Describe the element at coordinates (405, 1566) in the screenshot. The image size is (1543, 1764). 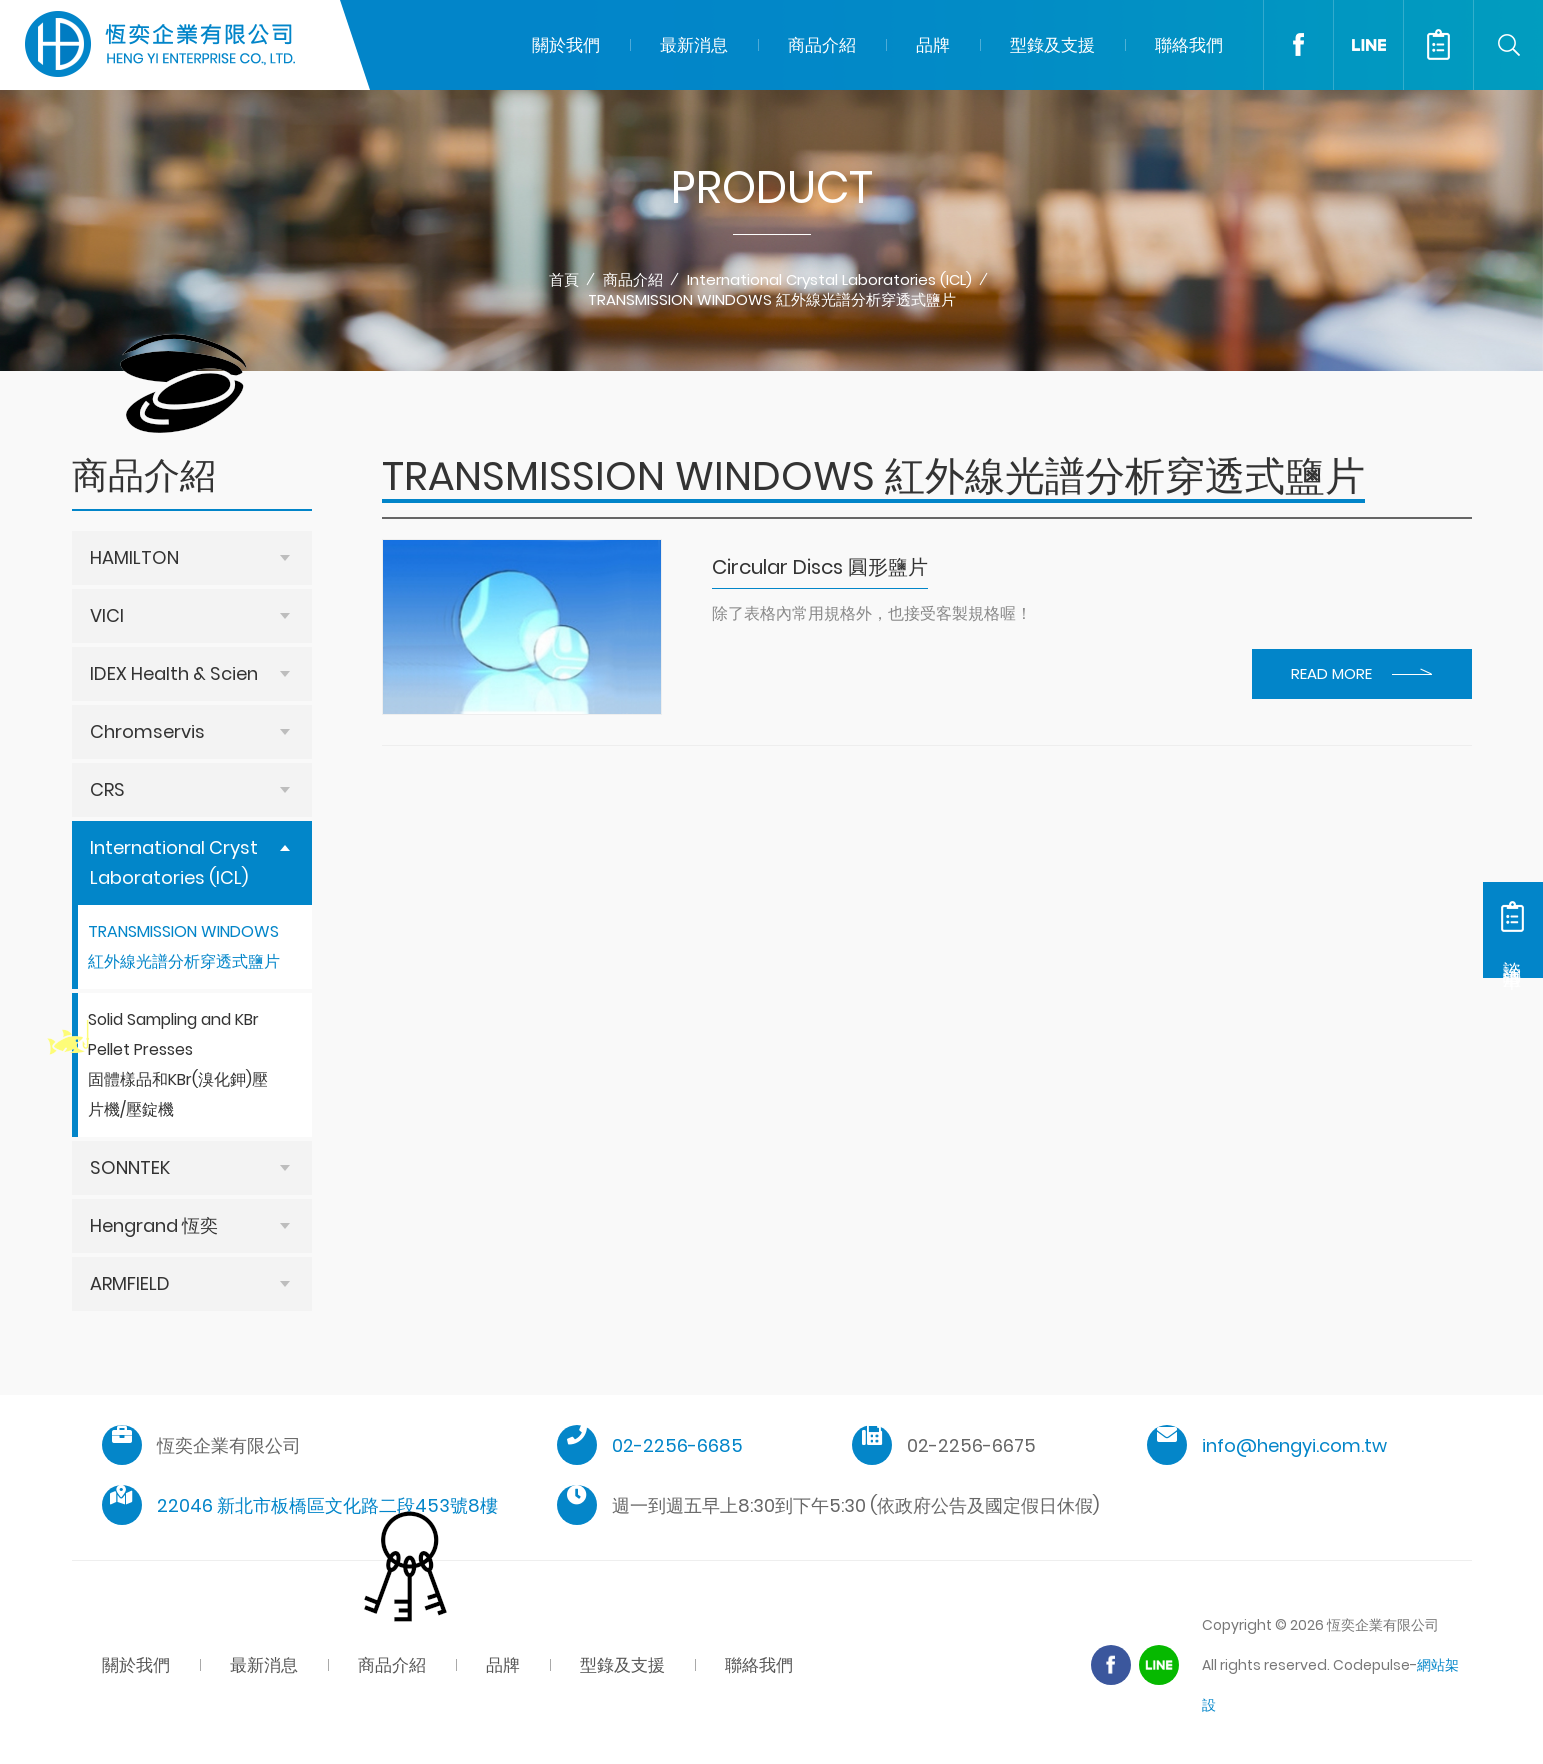
I see `access saved passwords or credentials` at that location.